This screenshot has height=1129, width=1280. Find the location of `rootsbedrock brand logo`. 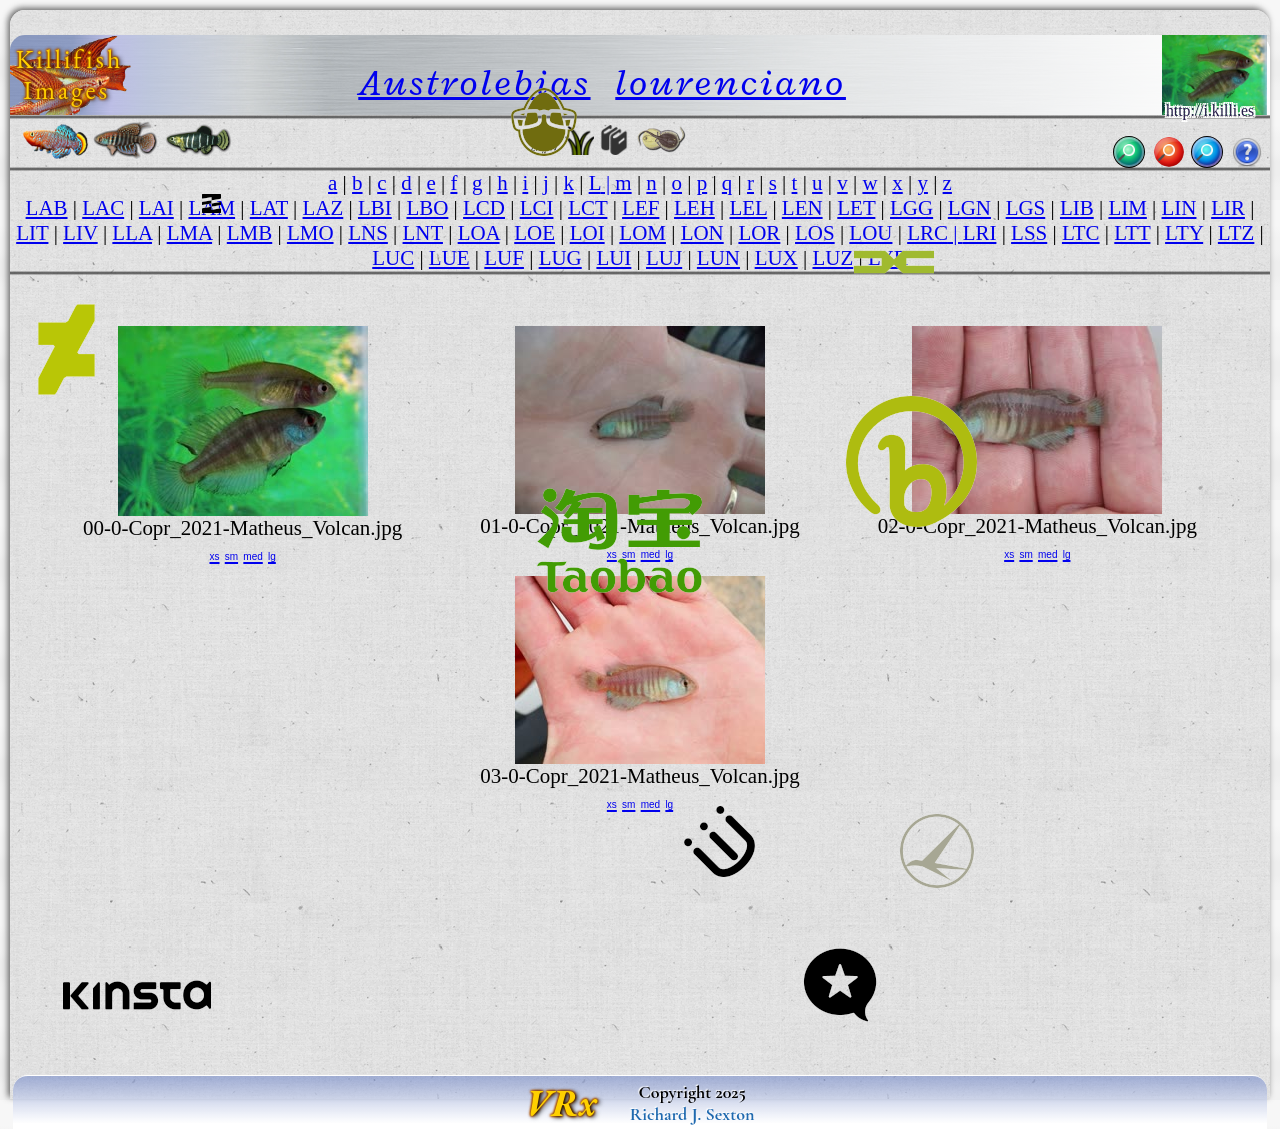

rootsbedrock brand logo is located at coordinates (211, 203).